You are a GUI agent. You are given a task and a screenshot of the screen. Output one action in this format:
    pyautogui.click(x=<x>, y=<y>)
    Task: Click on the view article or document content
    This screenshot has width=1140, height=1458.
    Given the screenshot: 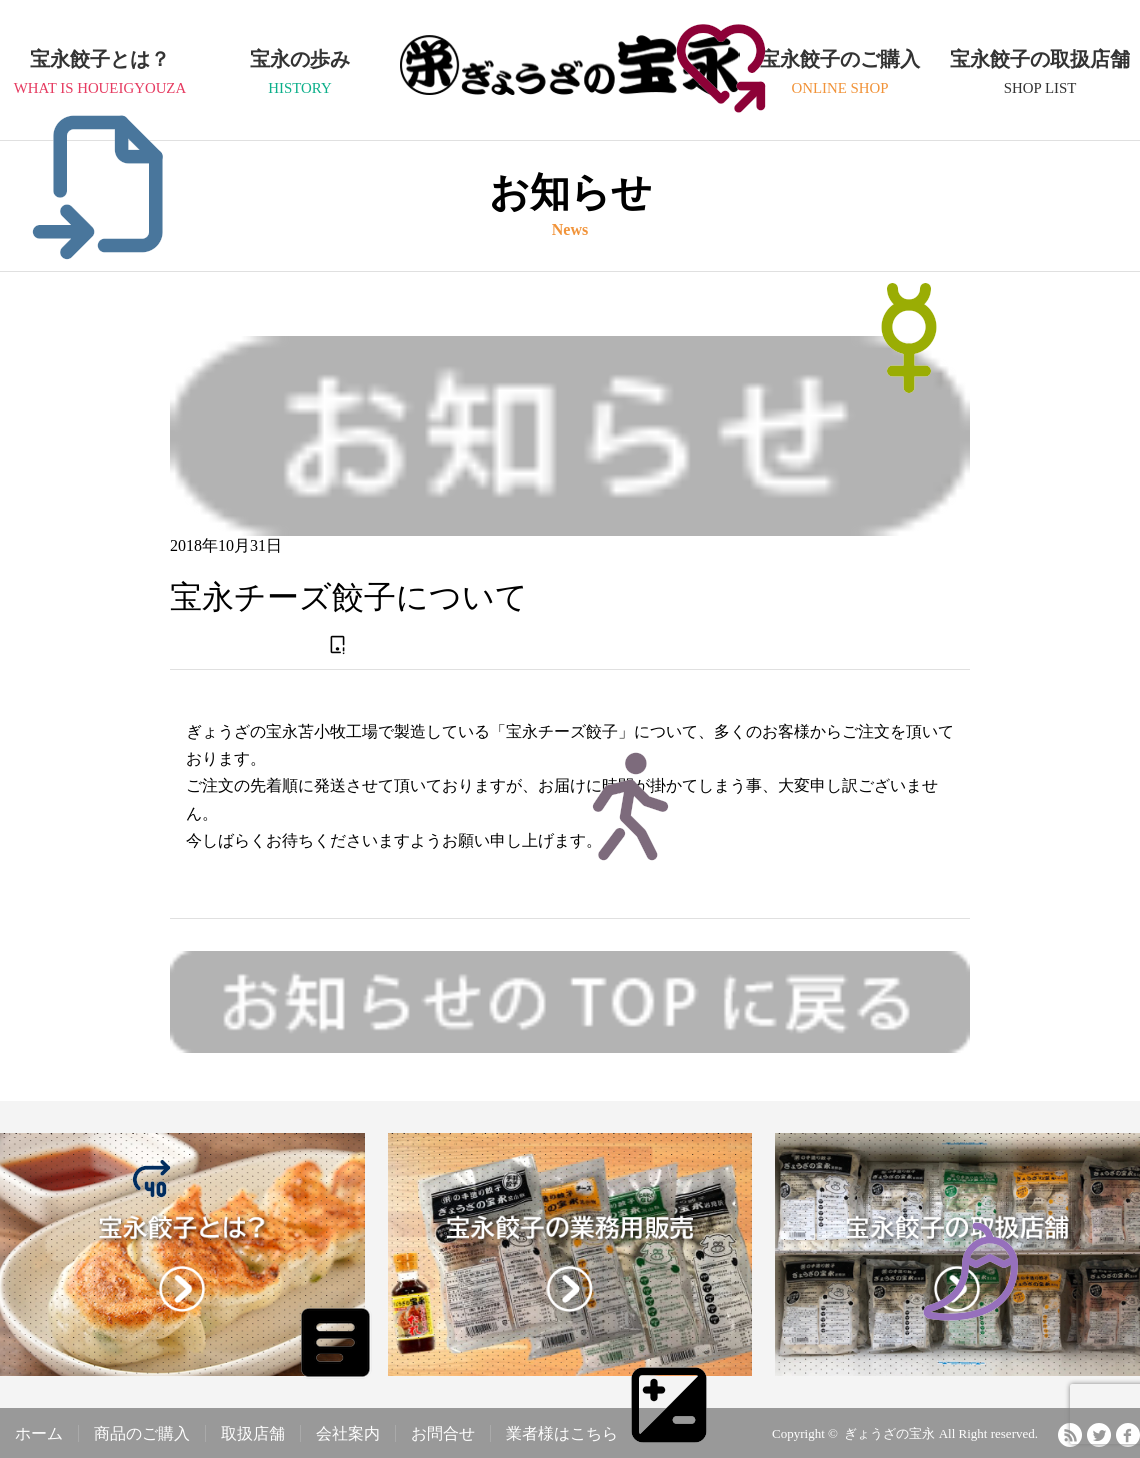 What is the action you would take?
    pyautogui.click(x=335, y=1342)
    